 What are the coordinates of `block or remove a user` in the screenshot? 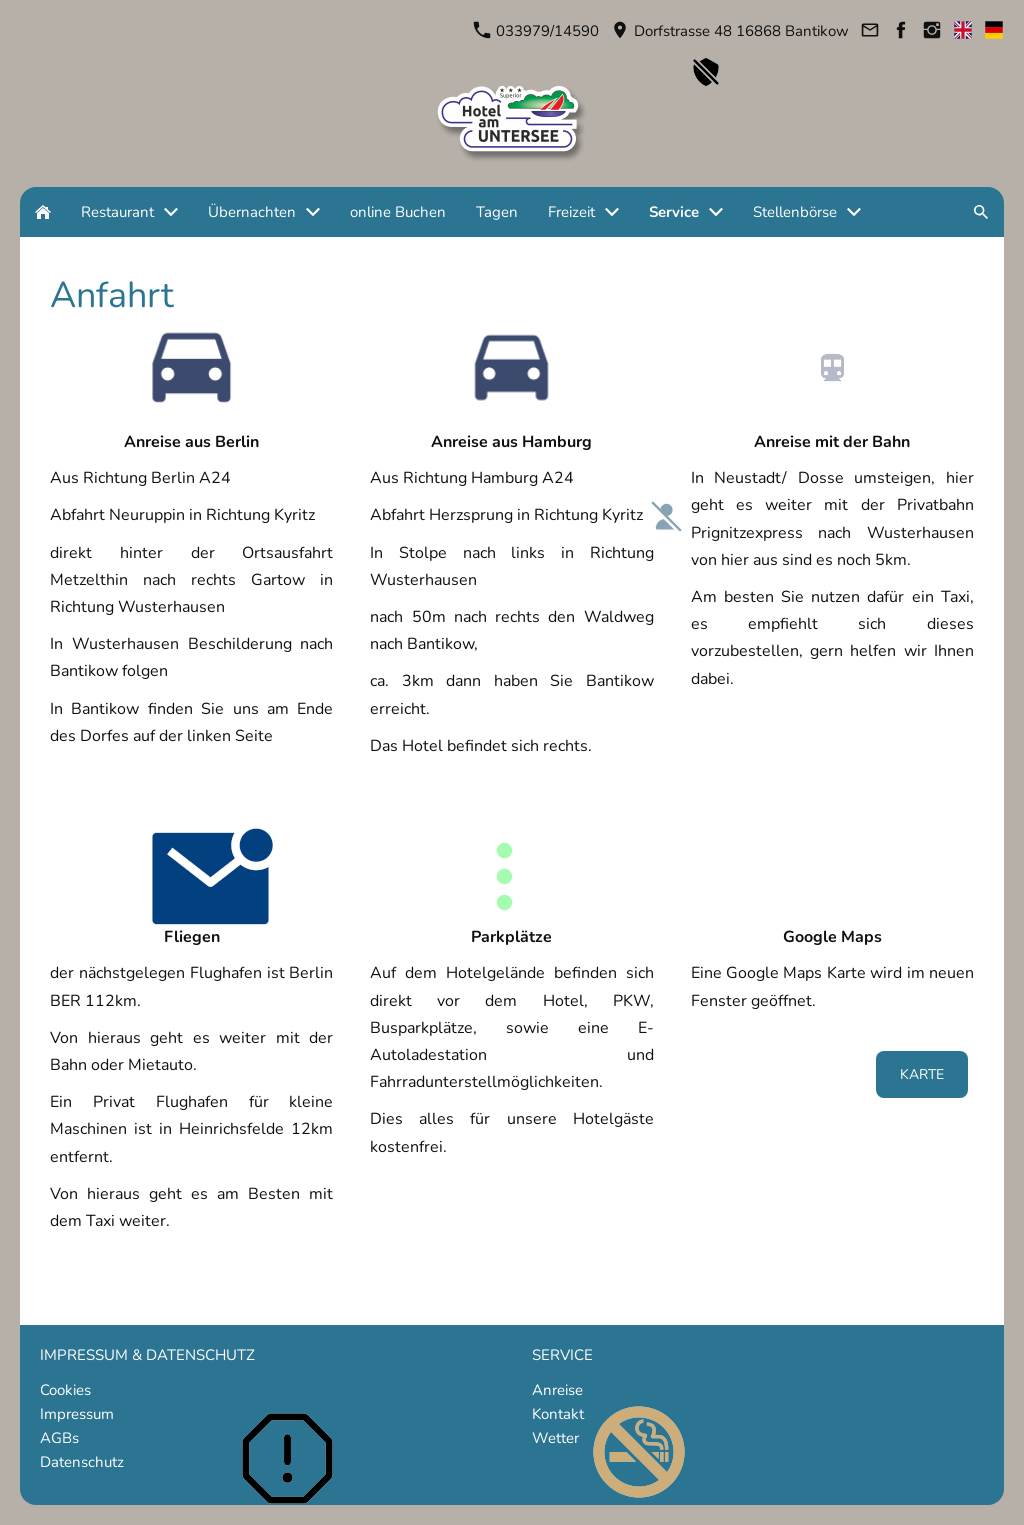 It's located at (666, 516).